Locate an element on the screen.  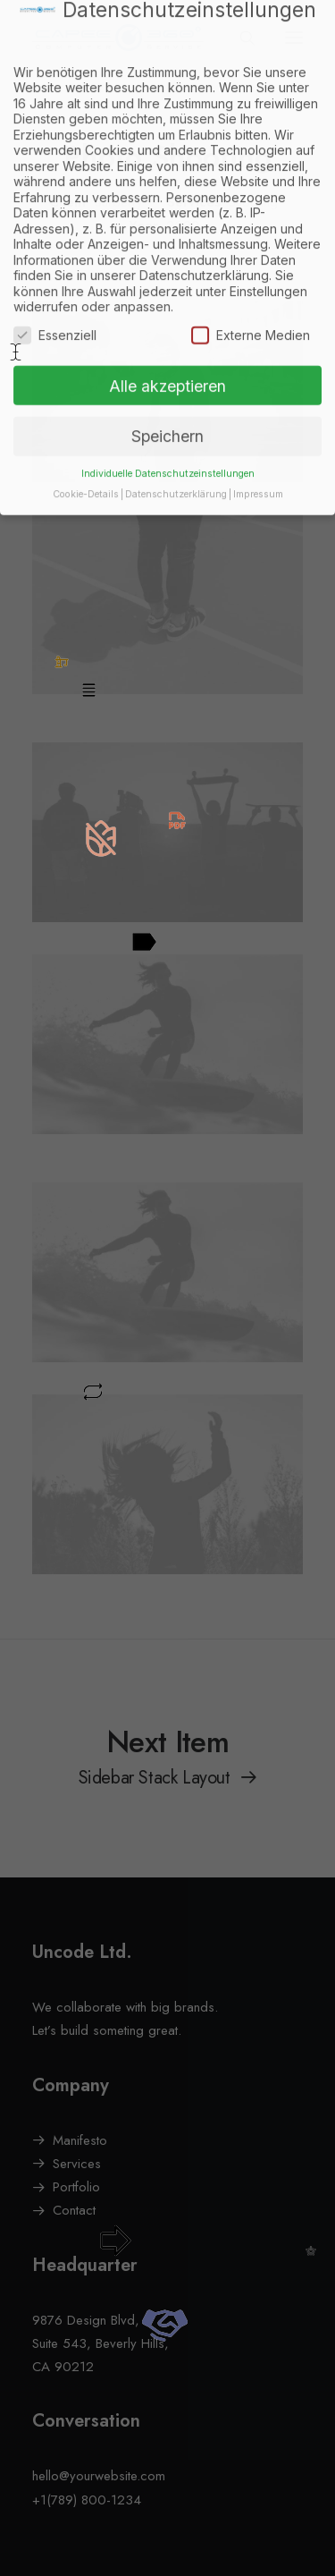
toggle repeat mode for media playback is located at coordinates (93, 1392).